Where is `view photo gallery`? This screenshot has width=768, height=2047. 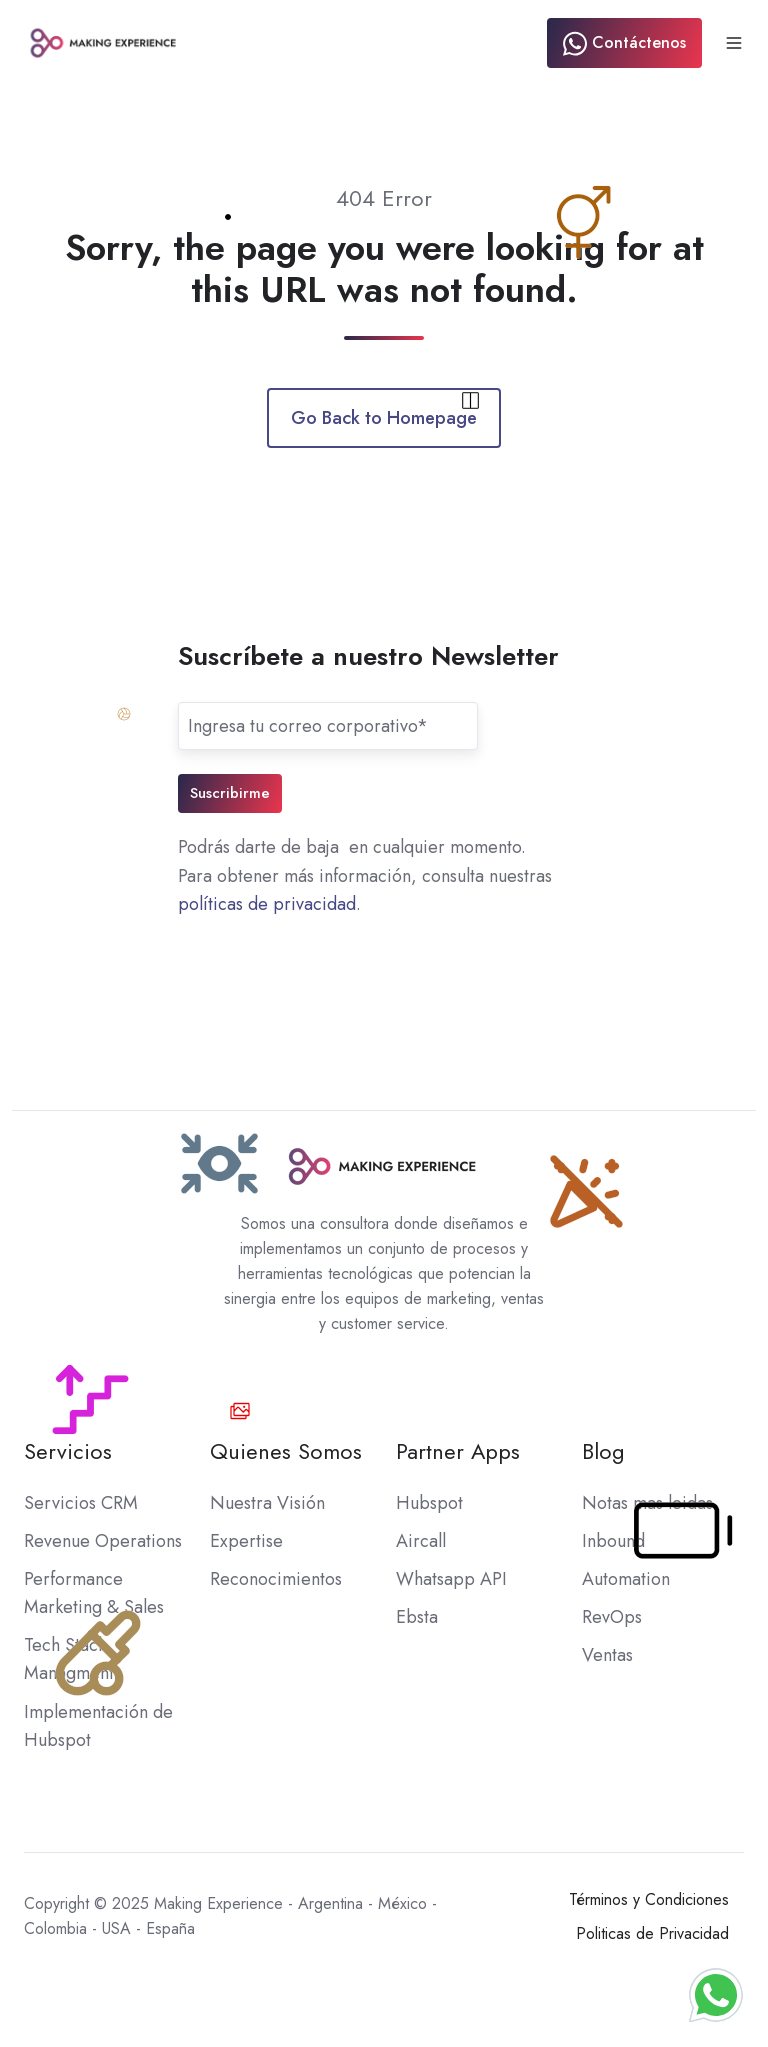 view photo gallery is located at coordinates (240, 1411).